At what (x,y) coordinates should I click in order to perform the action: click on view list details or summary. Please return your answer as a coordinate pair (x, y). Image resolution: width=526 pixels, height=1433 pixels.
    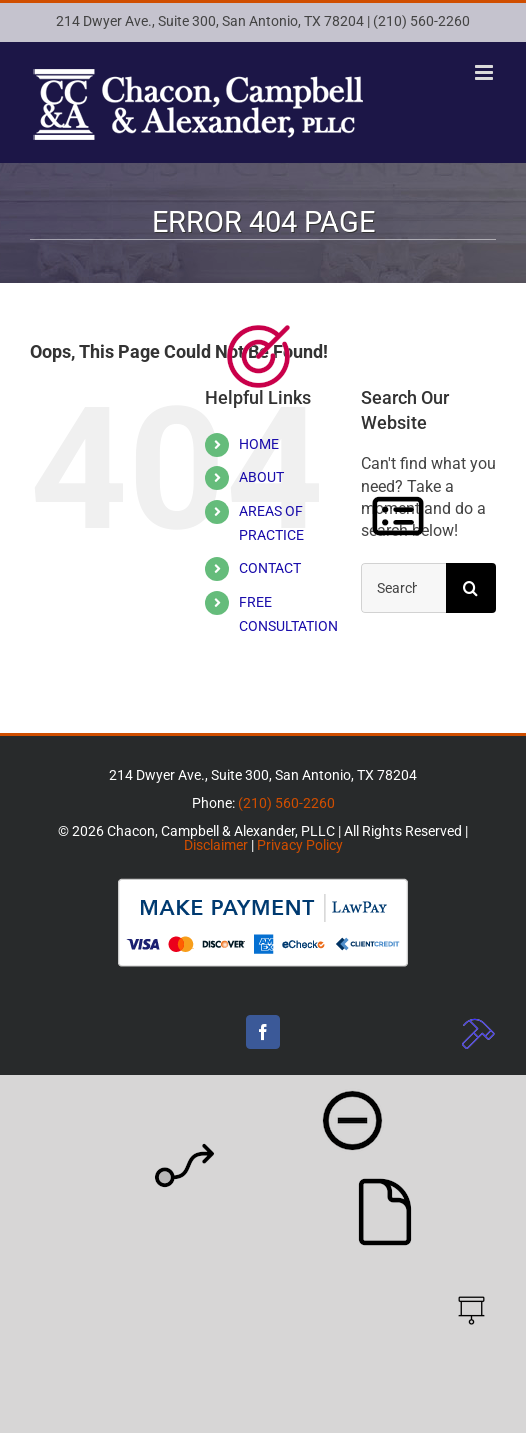
    Looking at the image, I should click on (398, 516).